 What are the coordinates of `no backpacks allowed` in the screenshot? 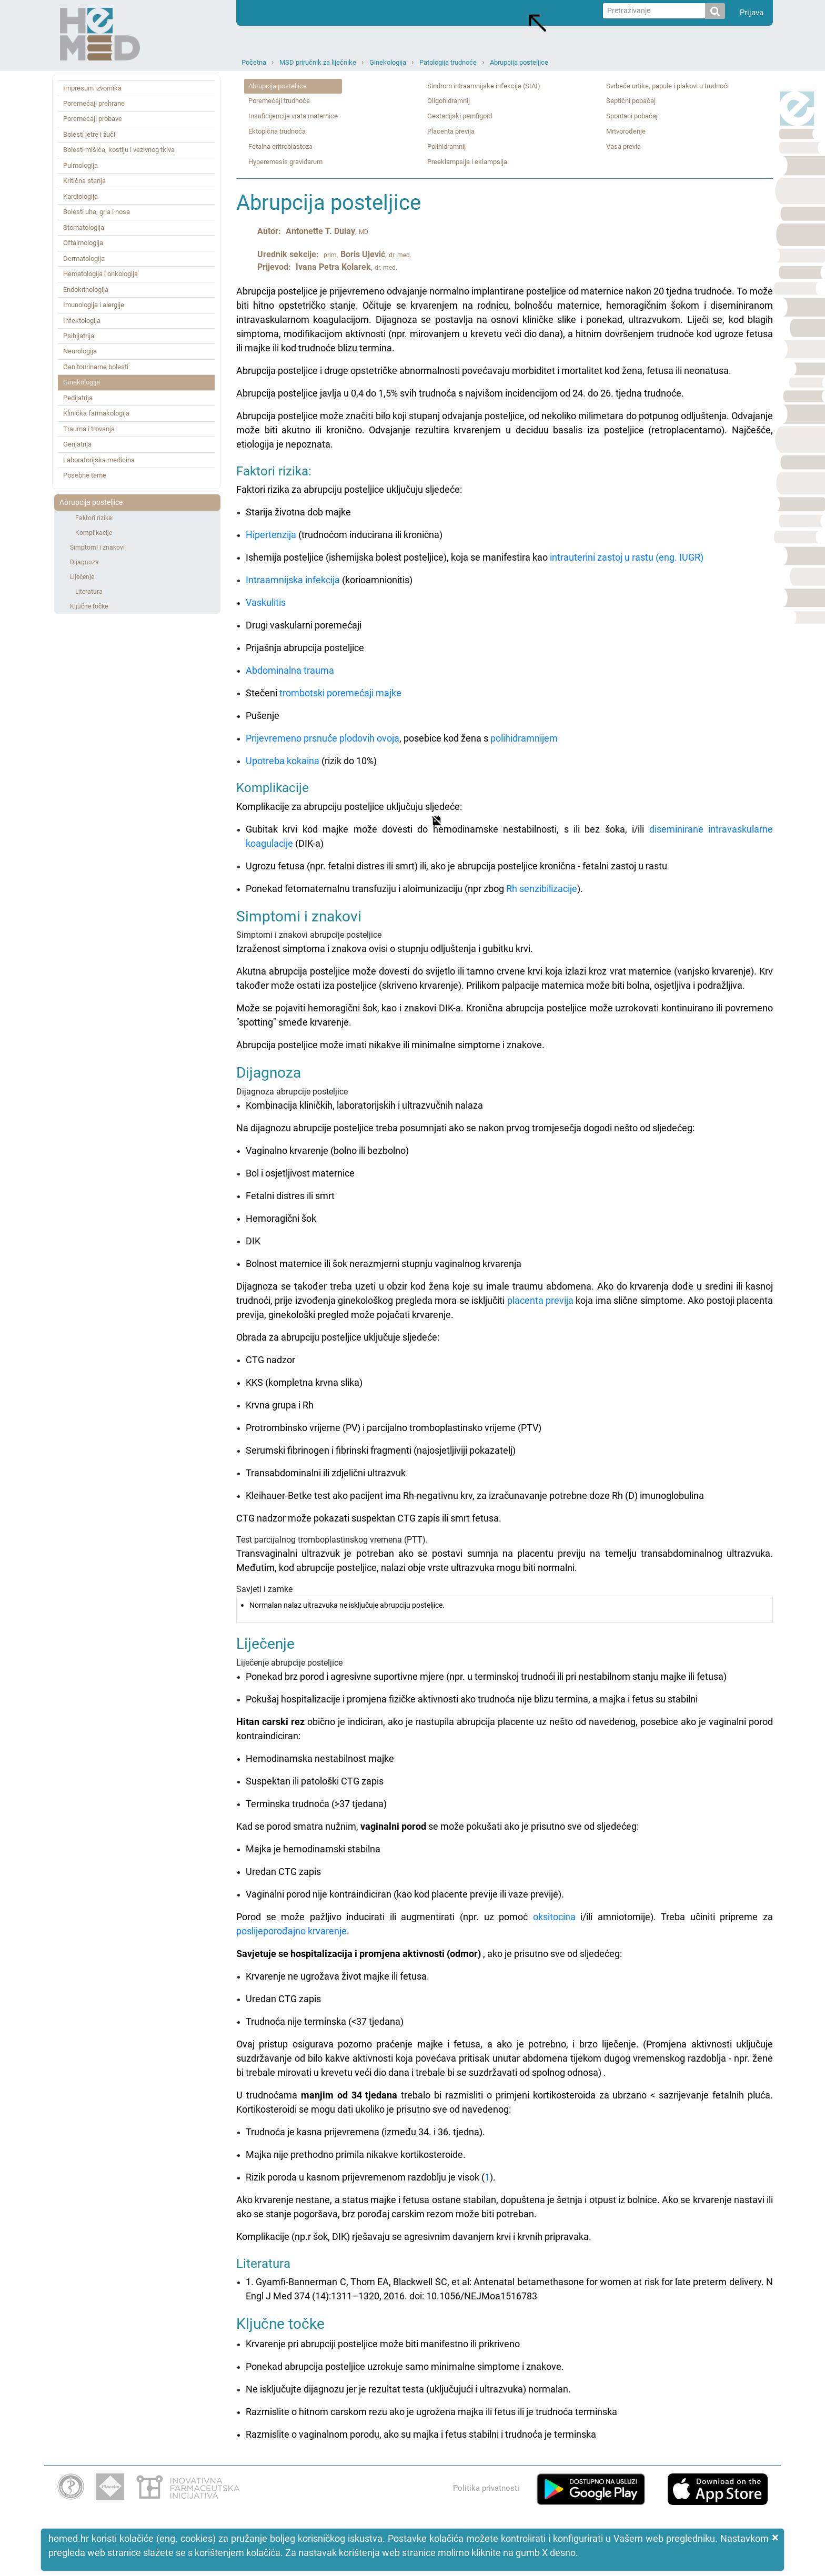 It's located at (437, 820).